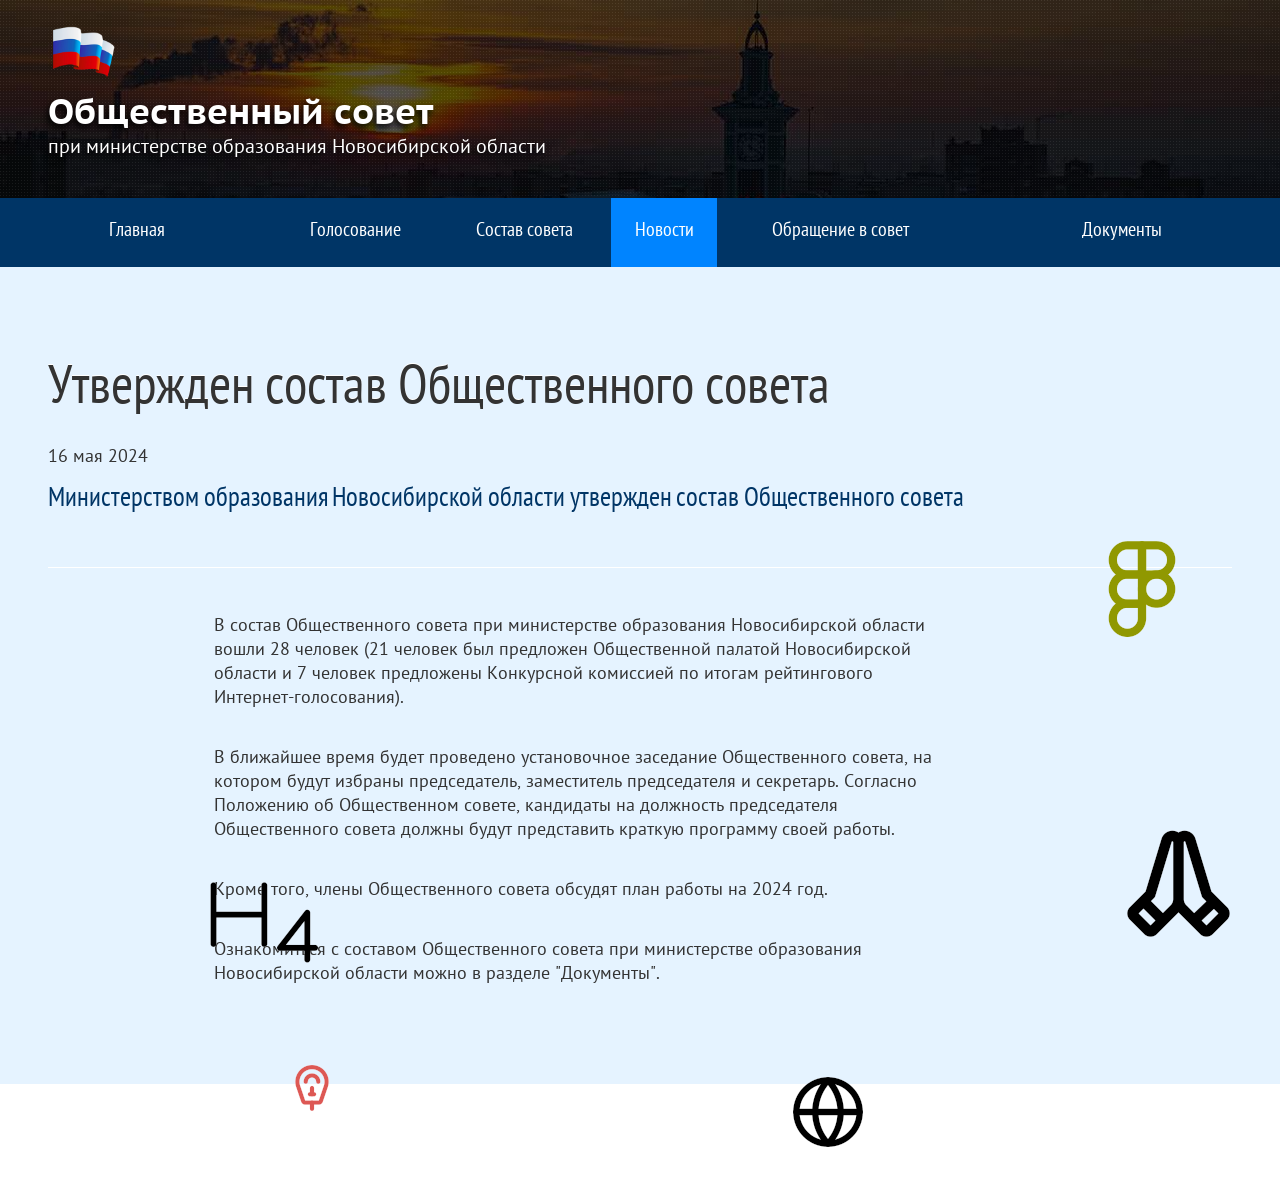  Describe the element at coordinates (828, 1112) in the screenshot. I see `switch to global or international settings` at that location.